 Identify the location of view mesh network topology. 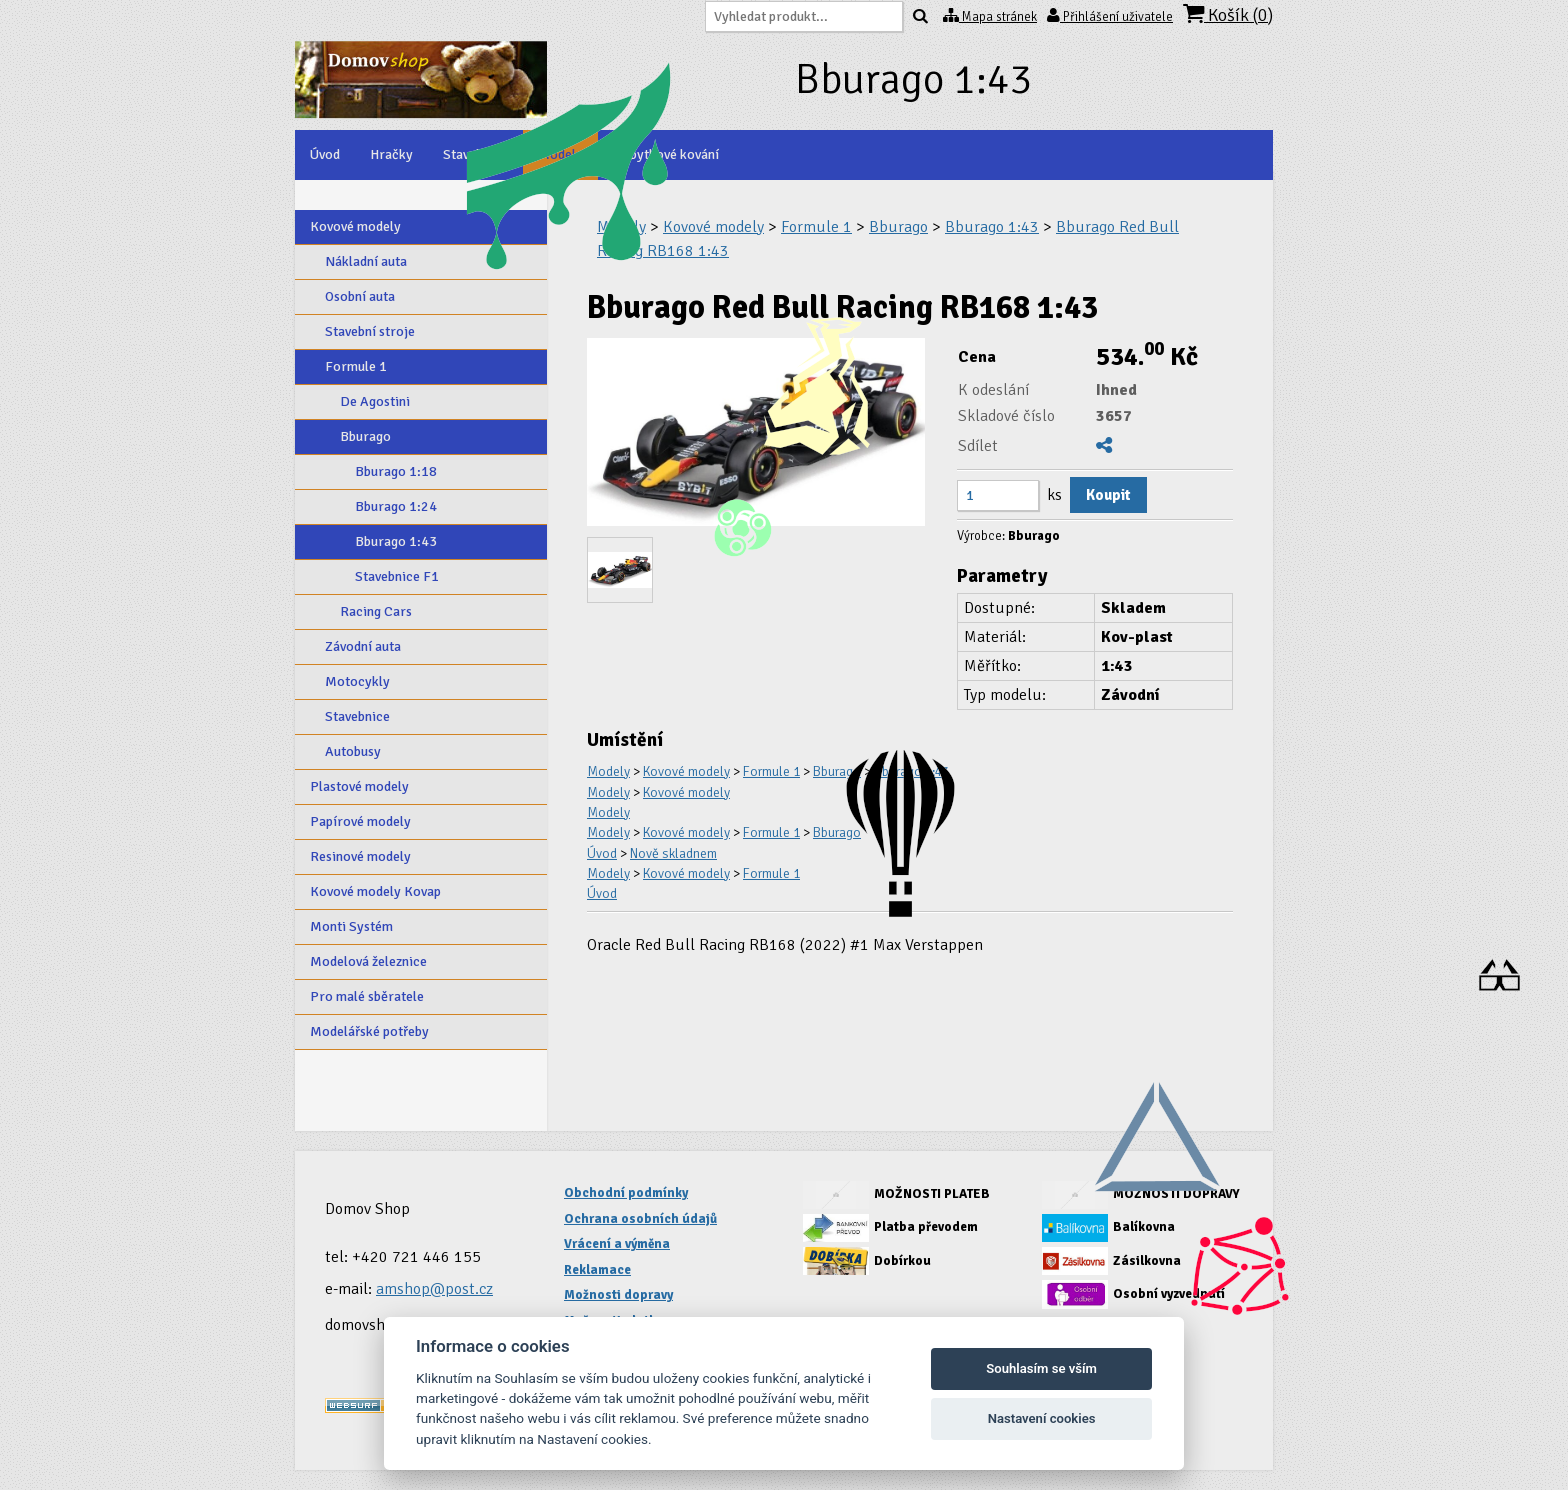
(1240, 1266).